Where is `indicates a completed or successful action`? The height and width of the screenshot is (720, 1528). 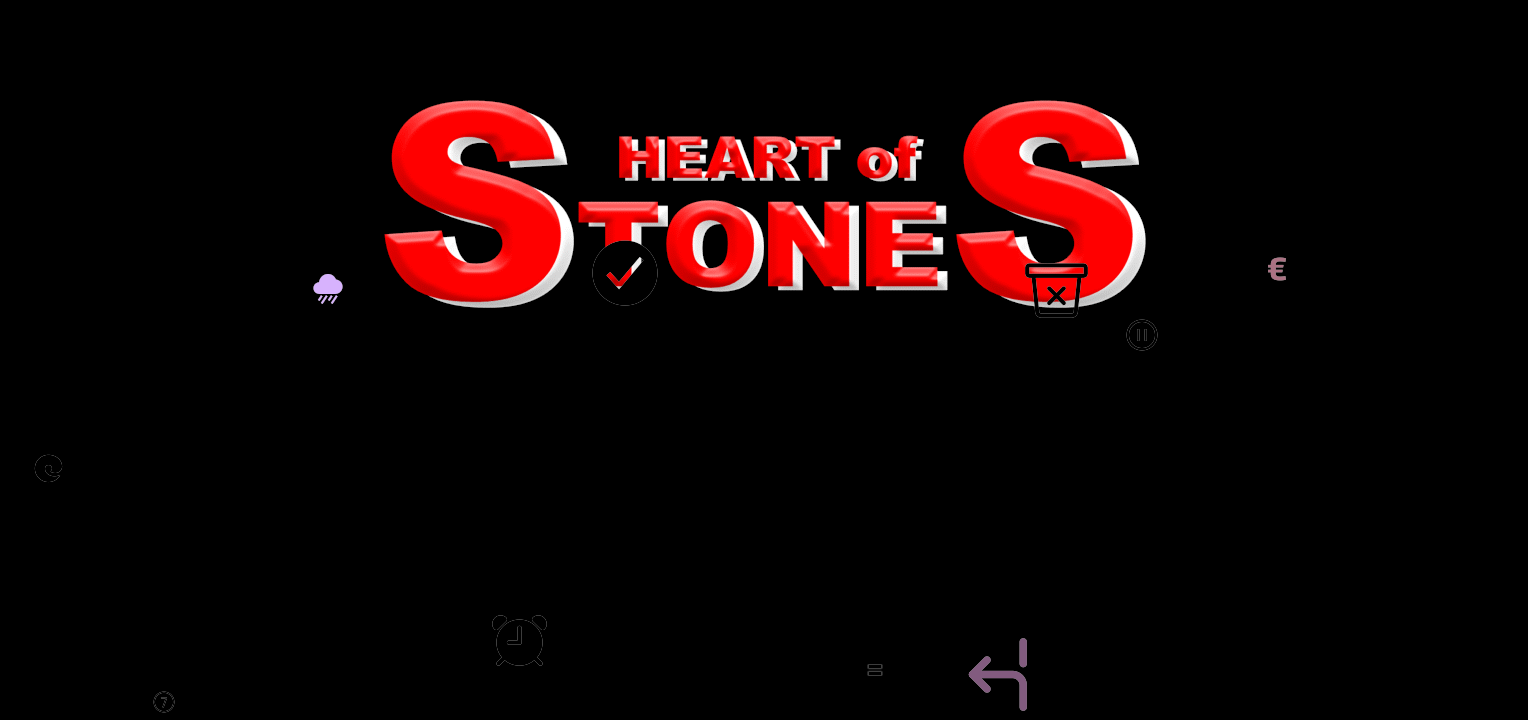 indicates a completed or successful action is located at coordinates (625, 273).